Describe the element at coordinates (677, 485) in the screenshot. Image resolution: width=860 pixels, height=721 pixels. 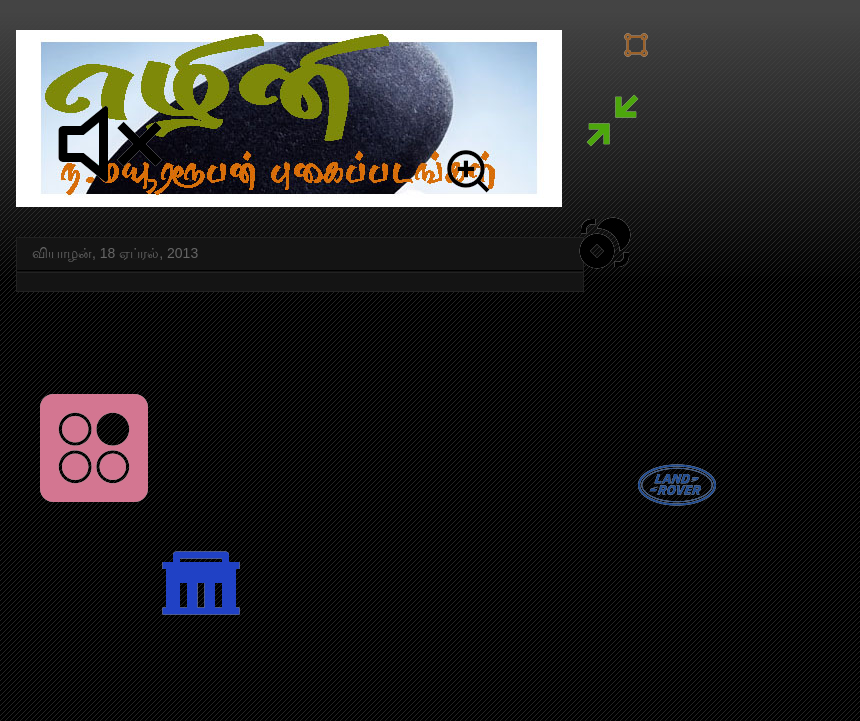
I see `land rover brand logo` at that location.